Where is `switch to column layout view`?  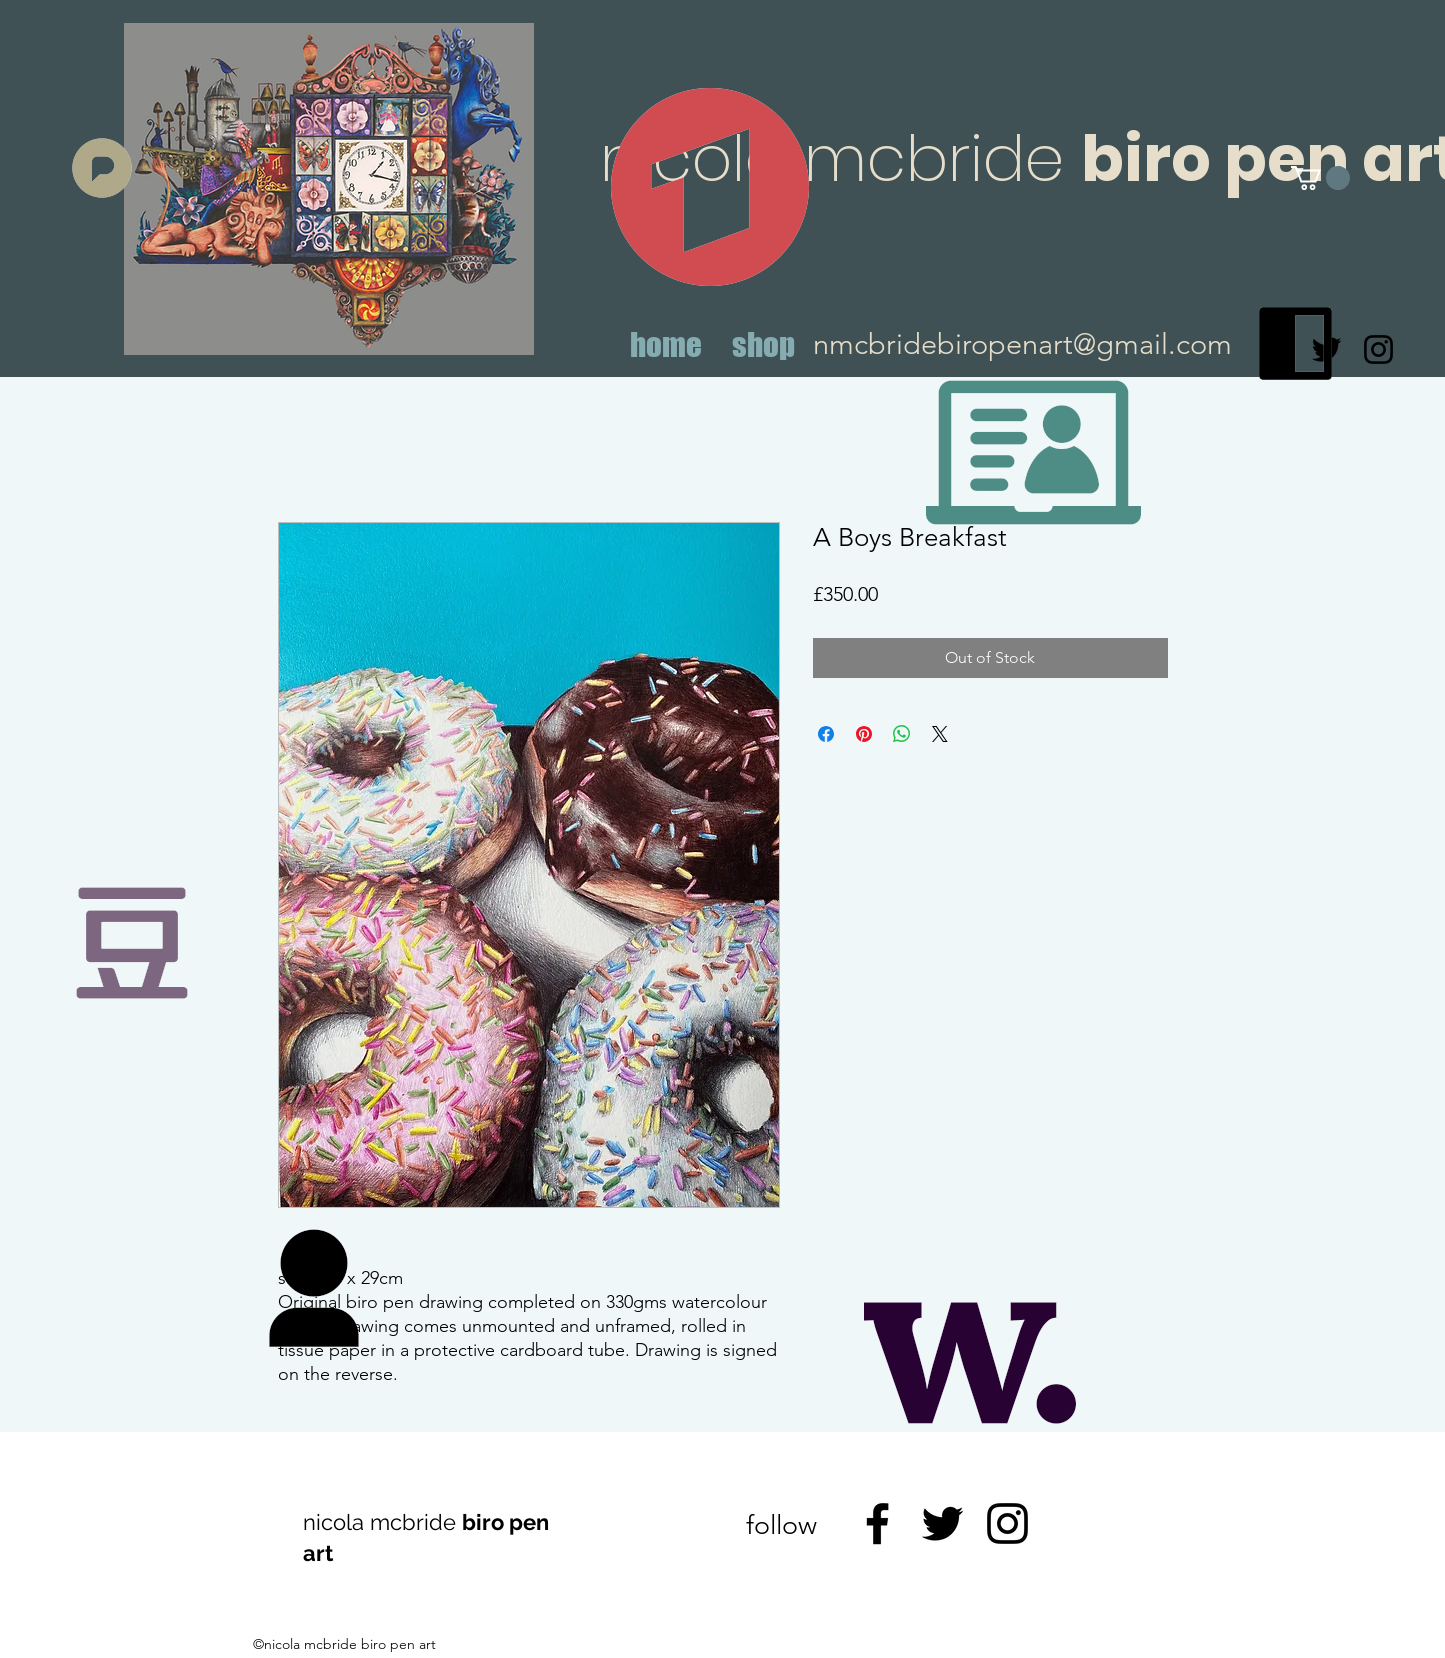
switch to column layout view is located at coordinates (1295, 343).